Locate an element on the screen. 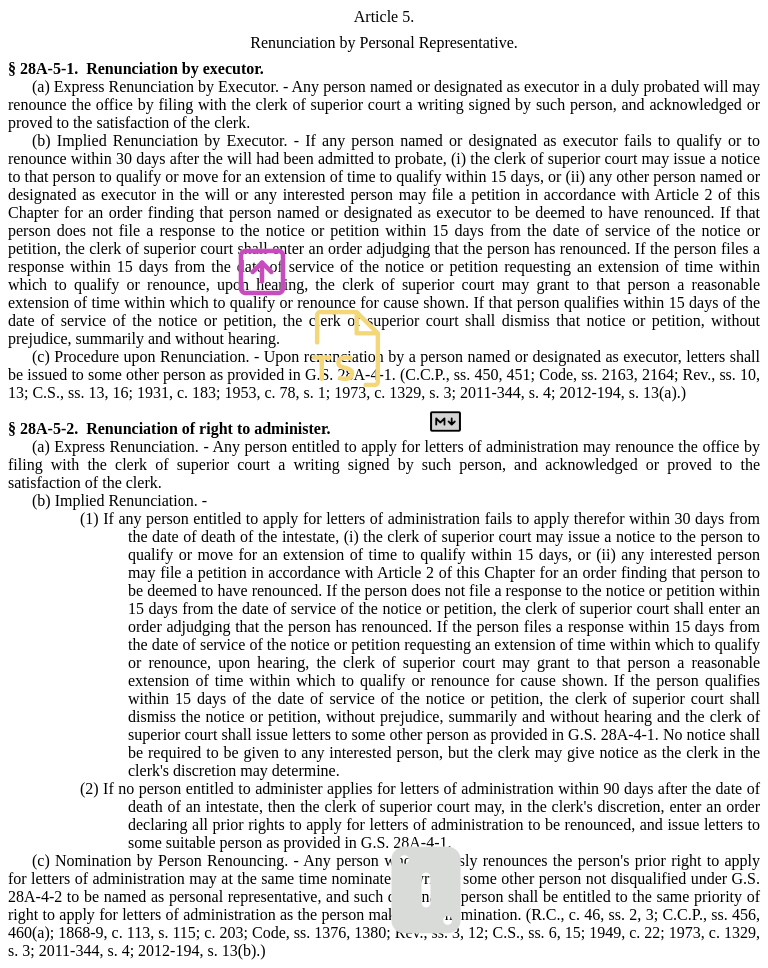 The image size is (768, 968). indicates markdown formatting is supported is located at coordinates (445, 421).